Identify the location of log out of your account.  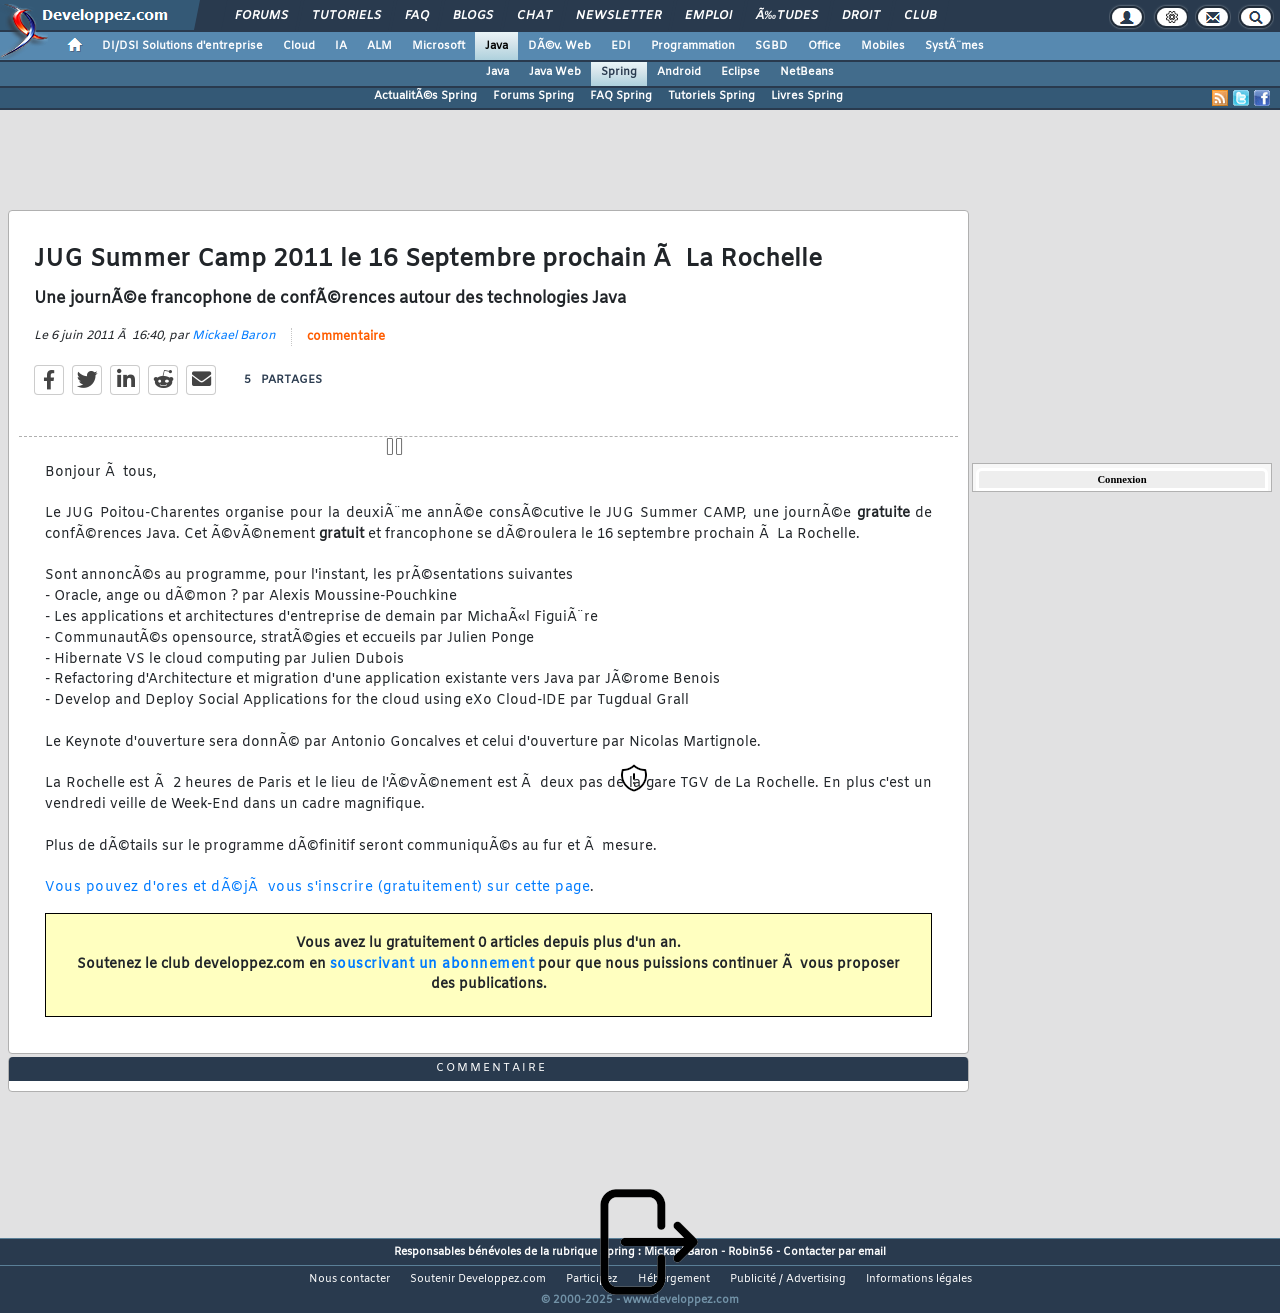
(641, 1242).